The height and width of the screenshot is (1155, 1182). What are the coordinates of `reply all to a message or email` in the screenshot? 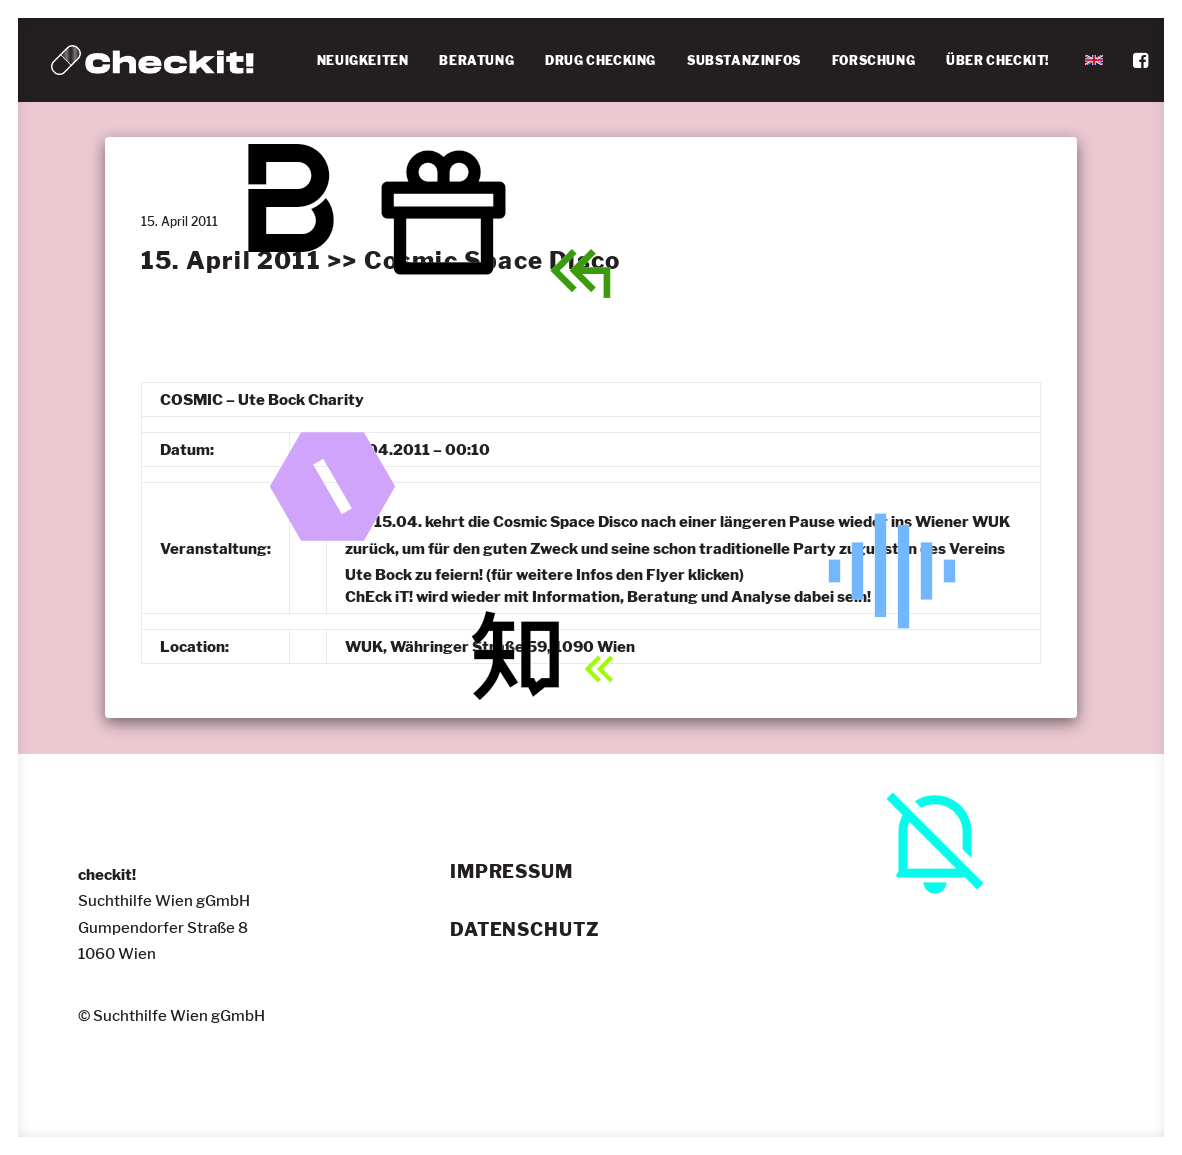 It's located at (583, 274).